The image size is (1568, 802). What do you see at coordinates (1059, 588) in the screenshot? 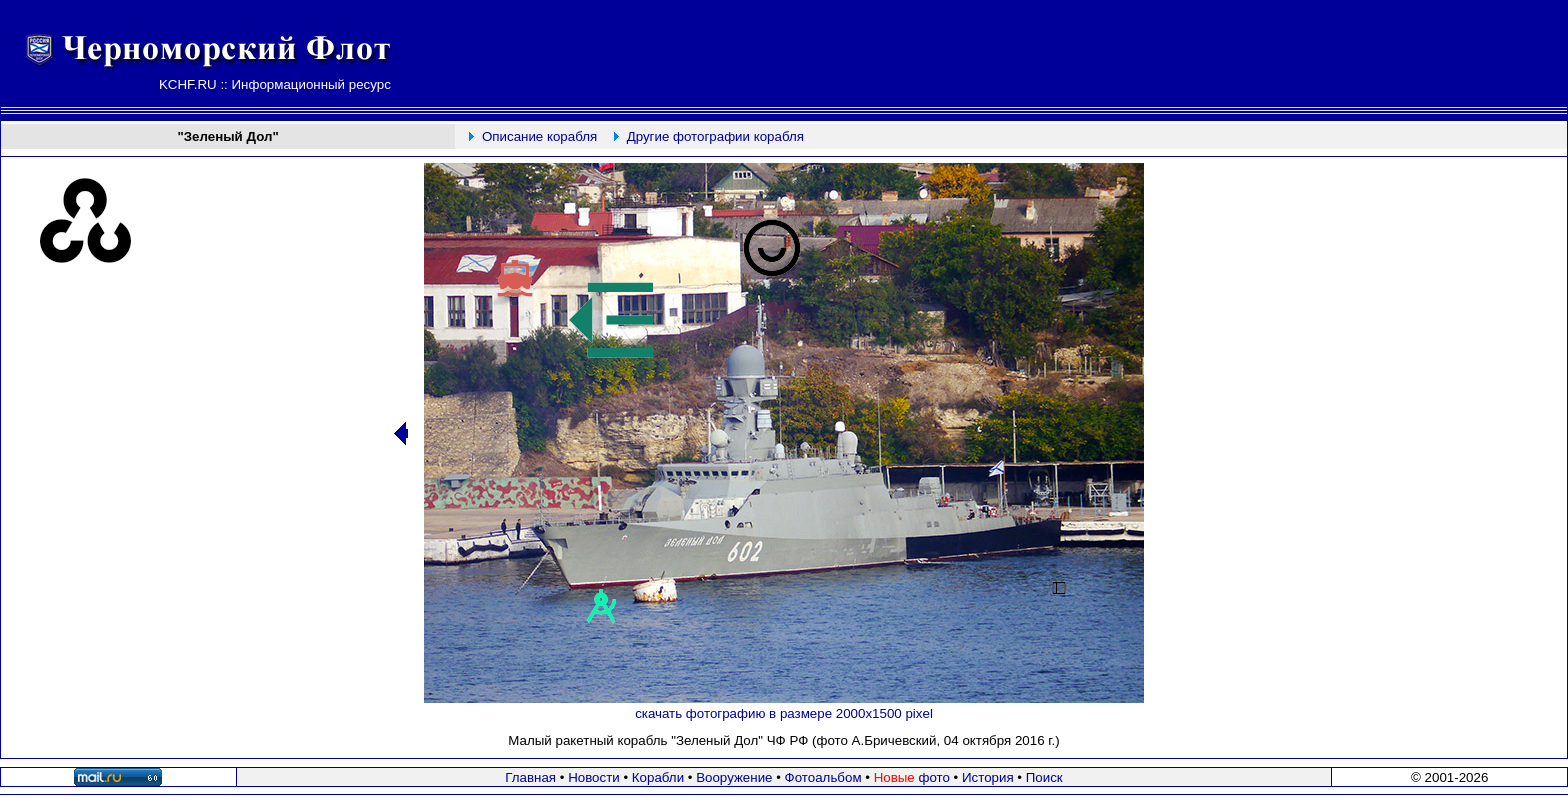
I see `switch to left sidebar layout` at bounding box center [1059, 588].